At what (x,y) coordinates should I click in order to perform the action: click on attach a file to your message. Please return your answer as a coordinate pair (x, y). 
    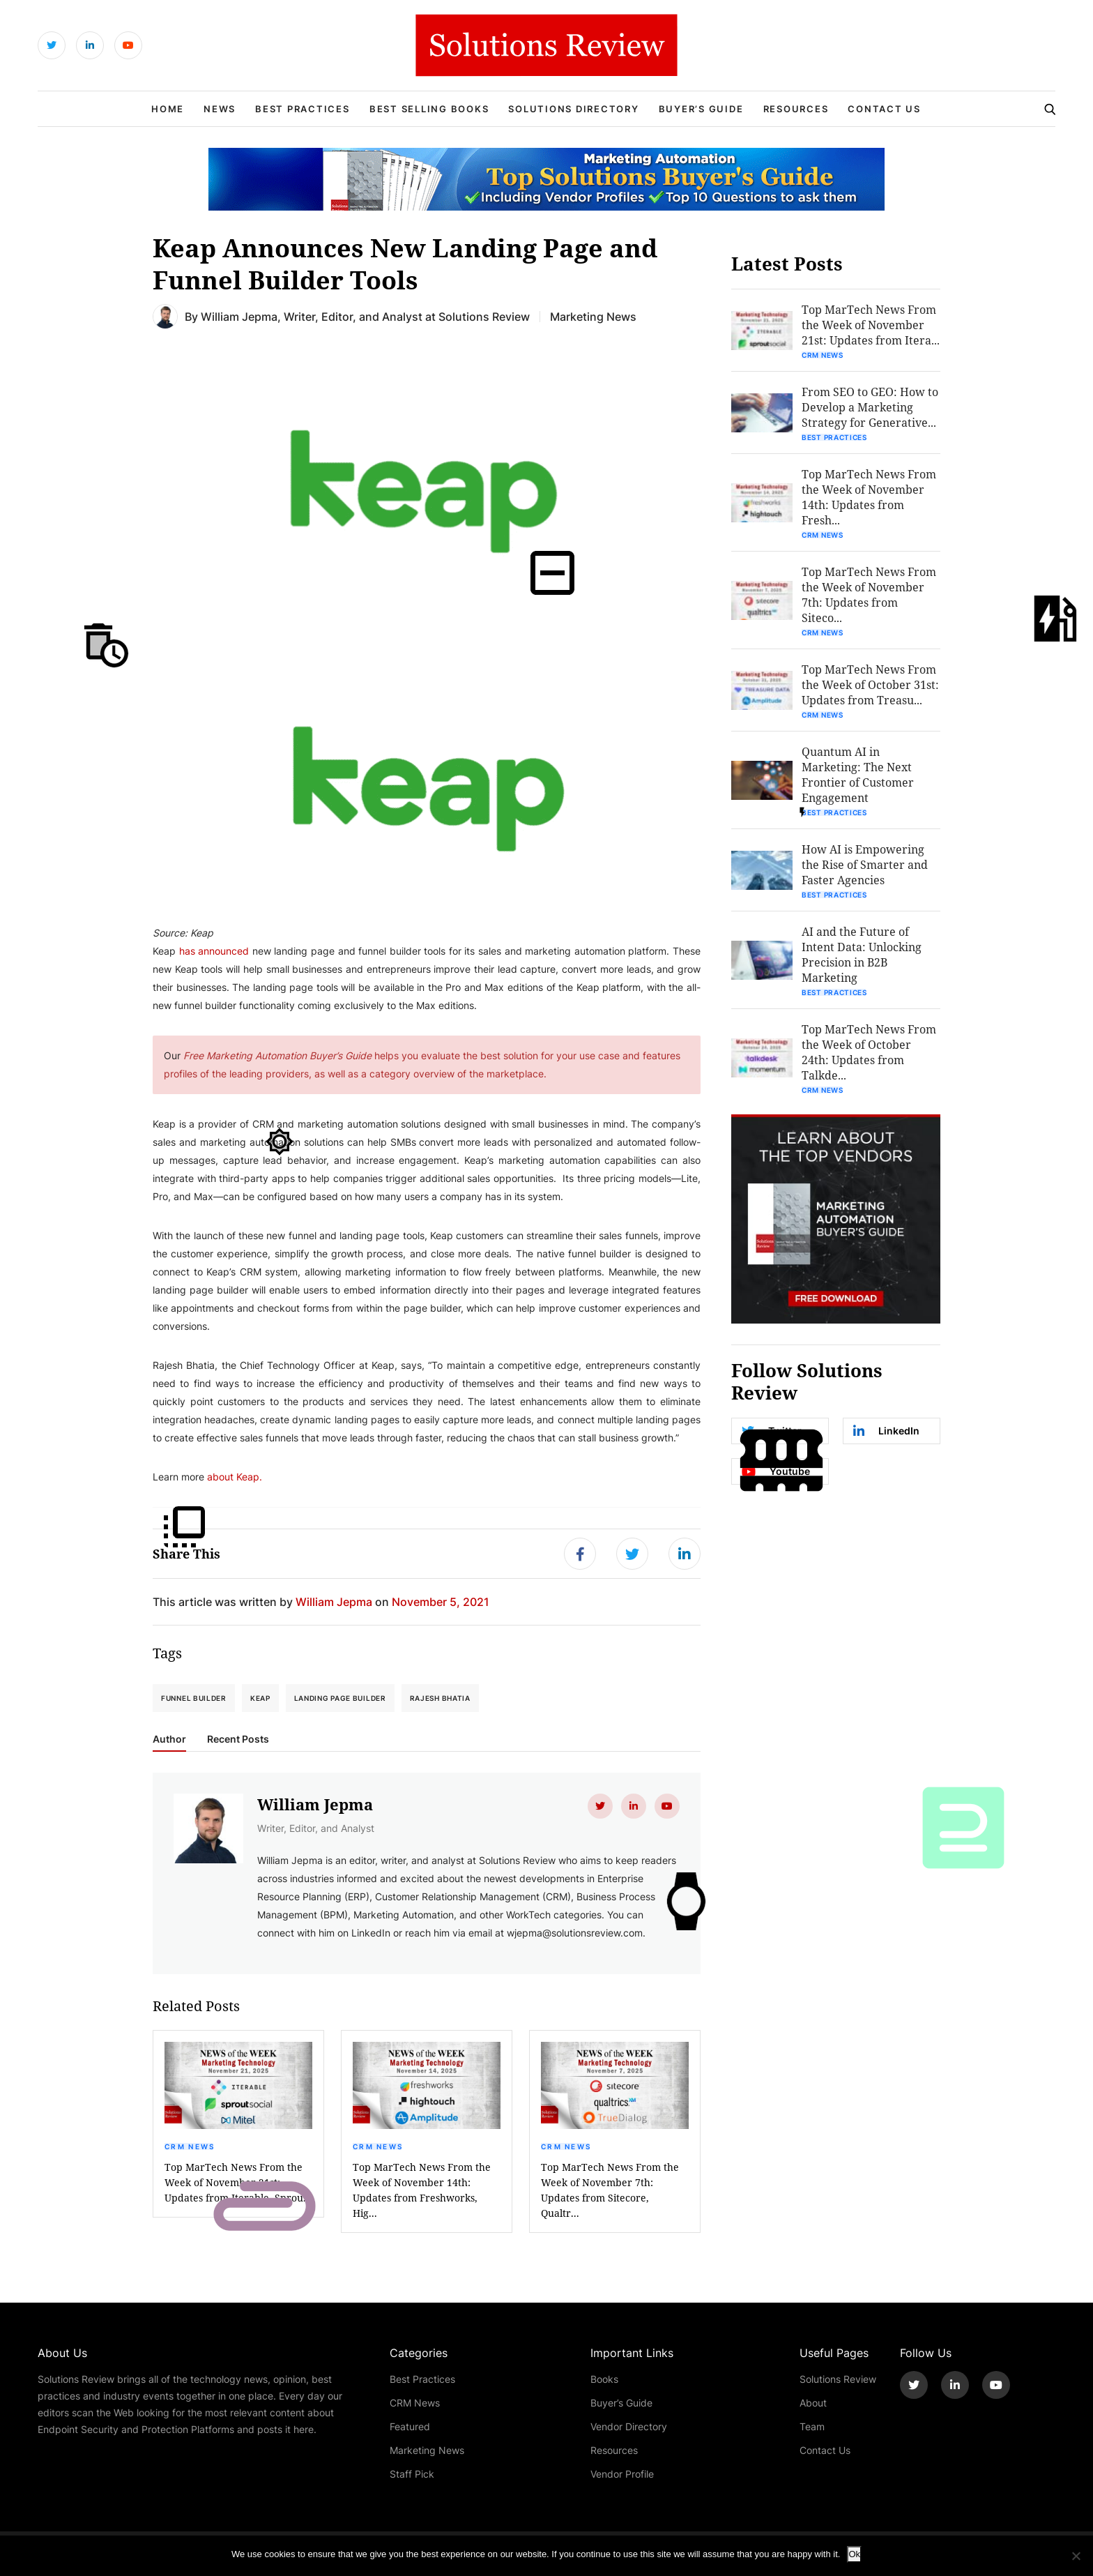
    Looking at the image, I should click on (264, 2206).